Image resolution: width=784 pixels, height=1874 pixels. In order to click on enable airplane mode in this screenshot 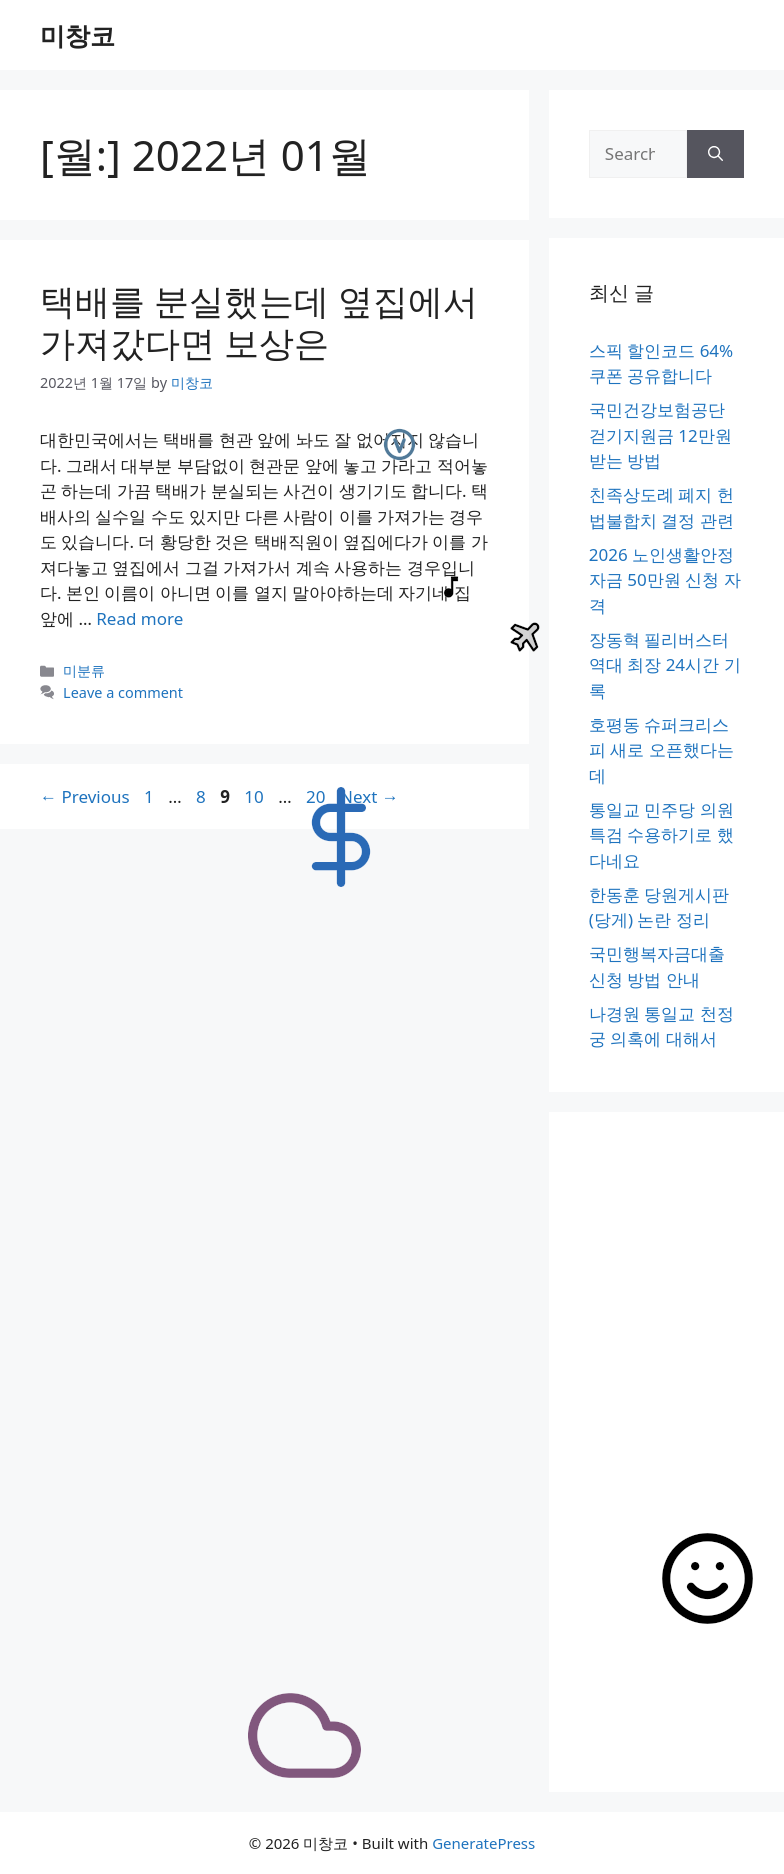, I will do `click(525, 636)`.